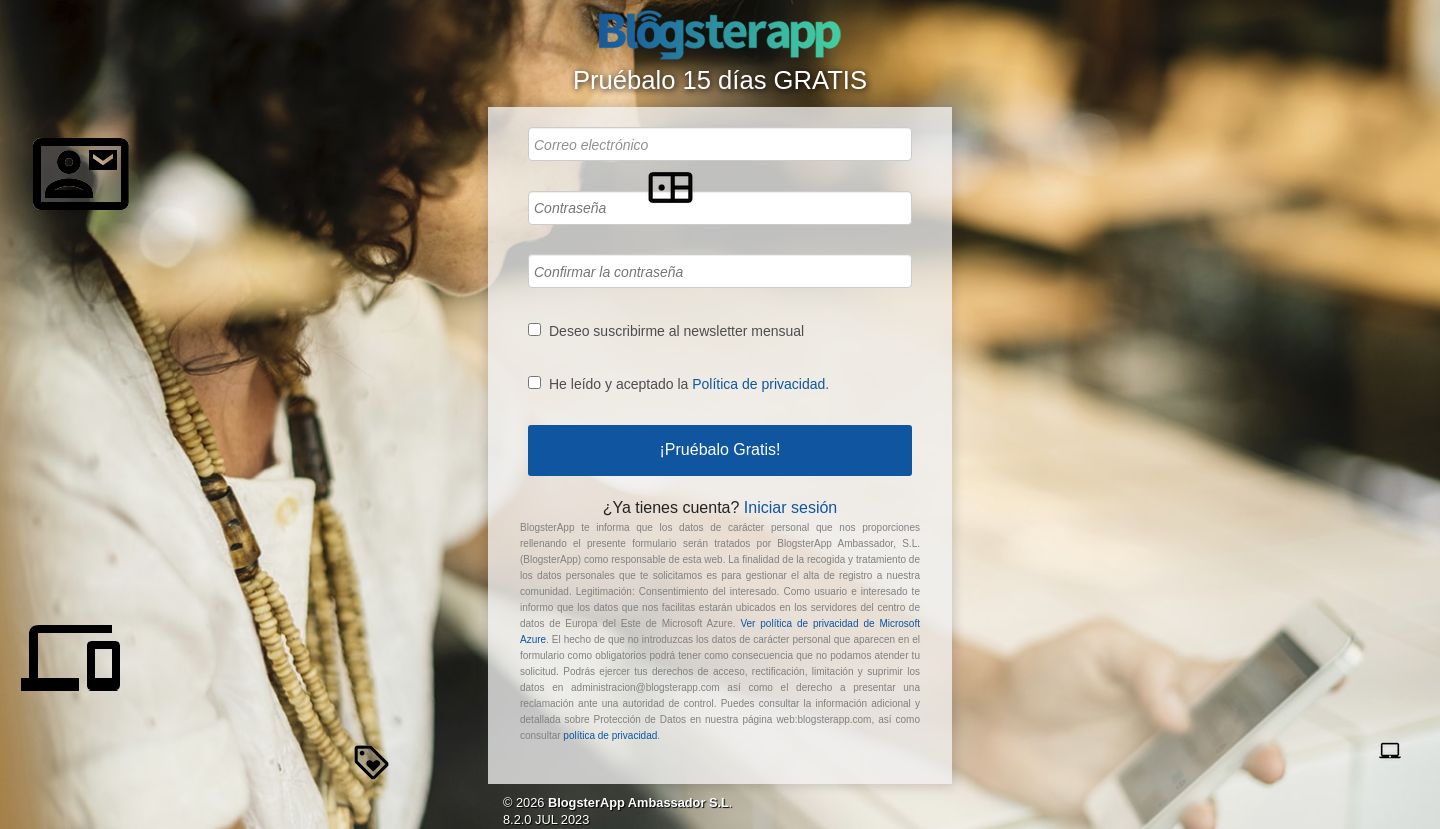 Image resolution: width=1440 pixels, height=829 pixels. I want to click on access contact's email information, so click(81, 174).